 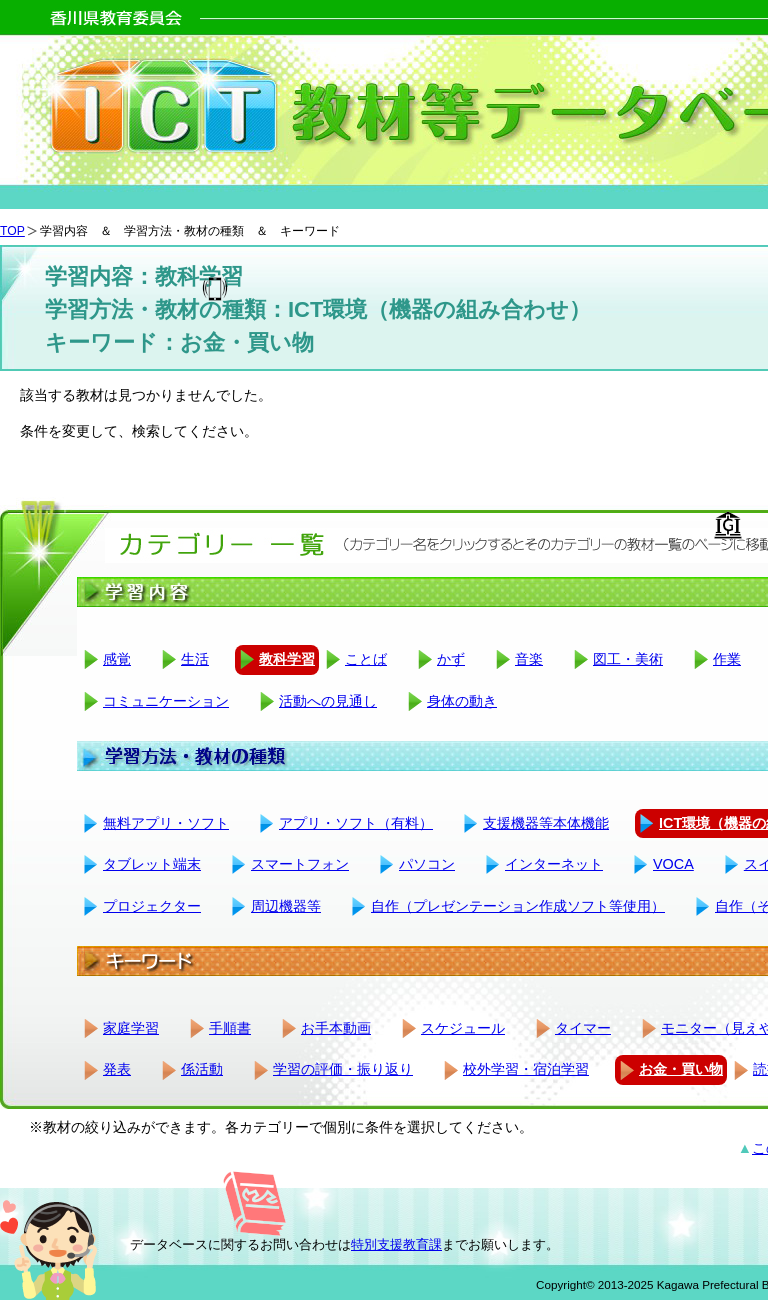 What do you see at coordinates (215, 289) in the screenshot?
I see `incoming call or notification alert` at bounding box center [215, 289].